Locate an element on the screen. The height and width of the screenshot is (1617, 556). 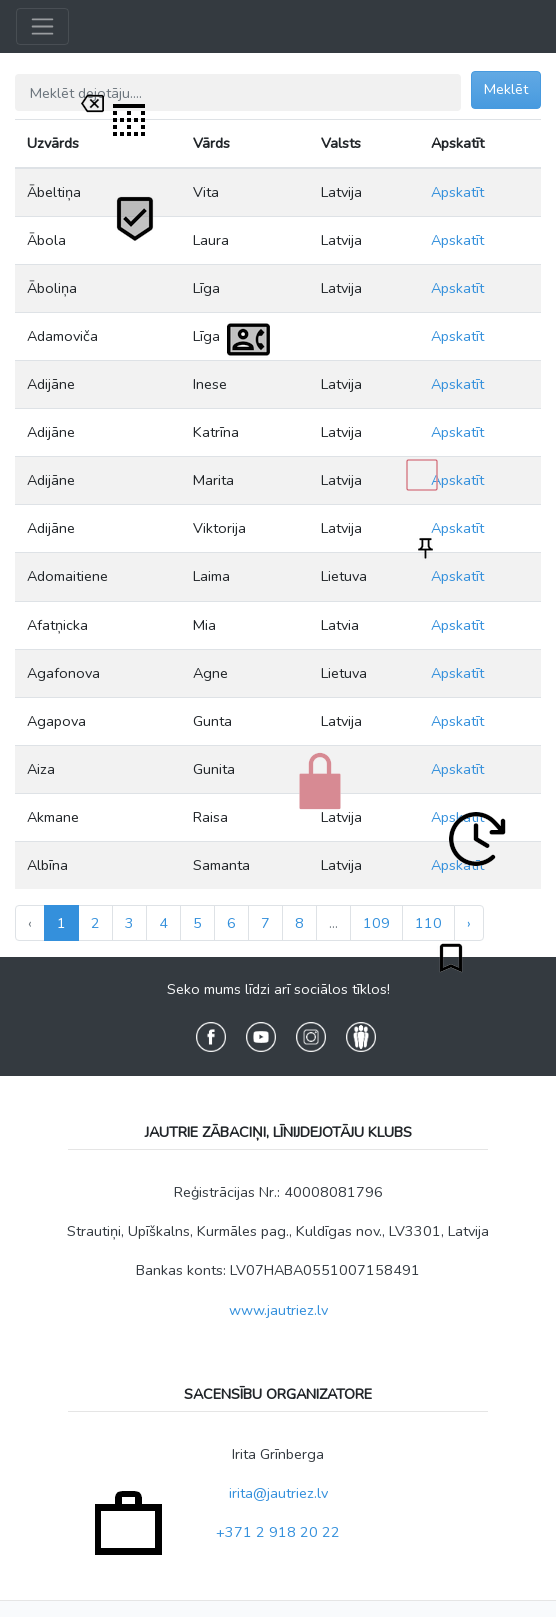
stop media playback is located at coordinates (422, 475).